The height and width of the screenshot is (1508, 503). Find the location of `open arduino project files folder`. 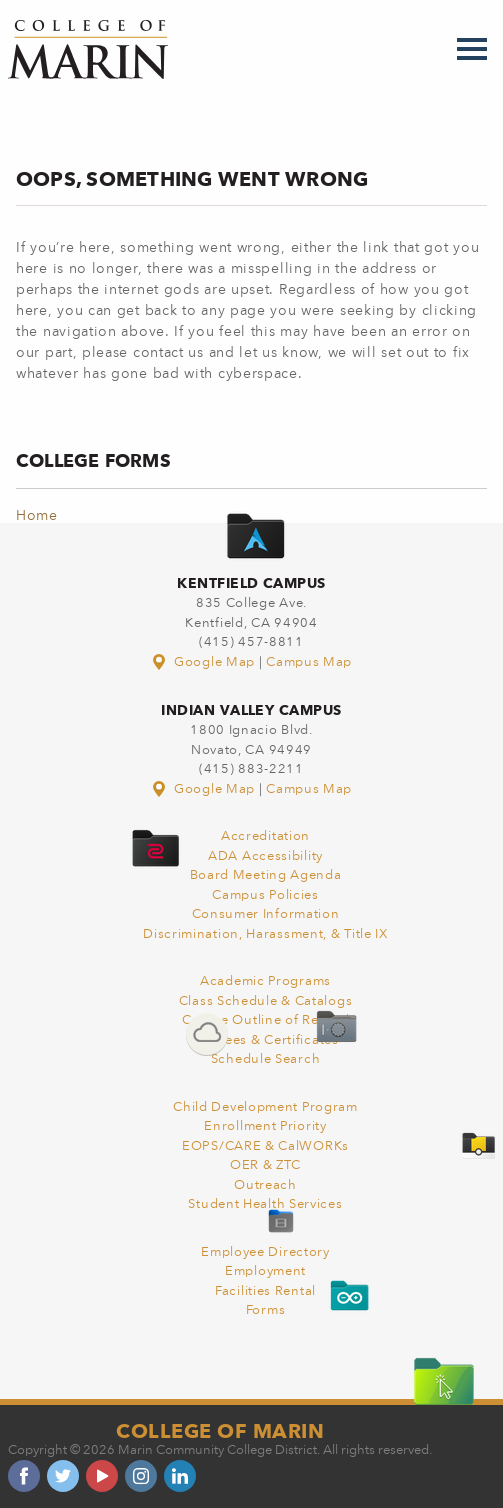

open arduino project files folder is located at coordinates (349, 1296).